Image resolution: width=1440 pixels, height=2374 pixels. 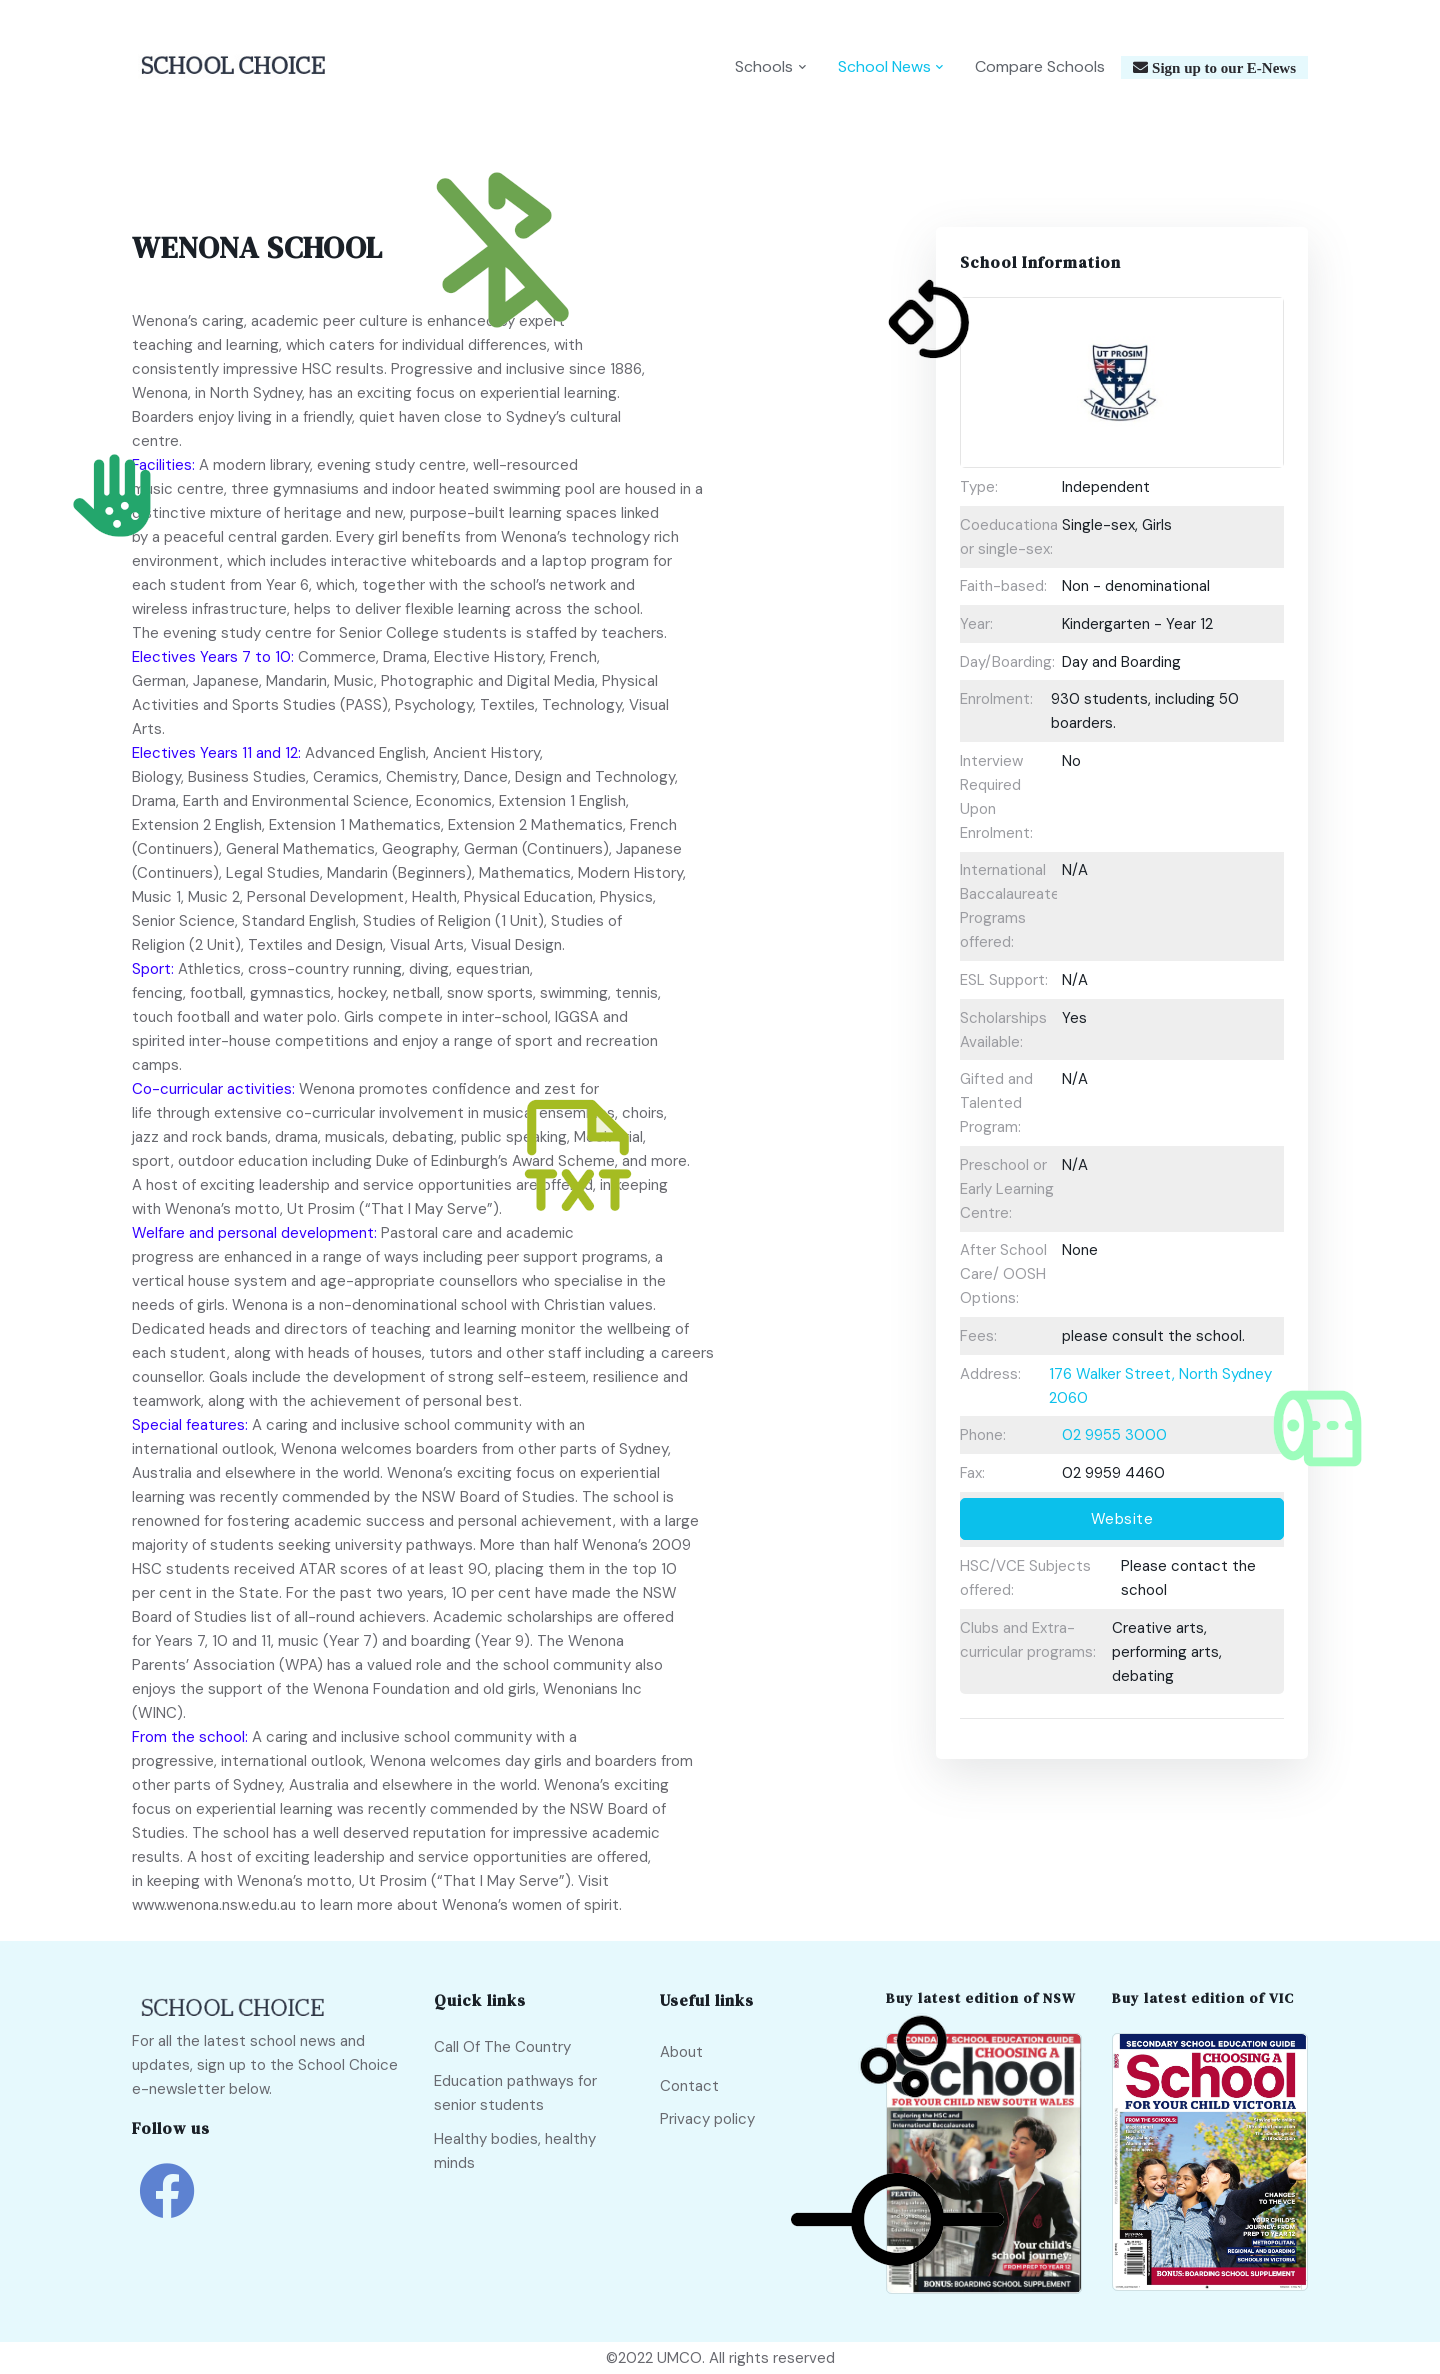 What do you see at coordinates (929, 318) in the screenshot?
I see `rotate image 90 degrees counterclockwise` at bounding box center [929, 318].